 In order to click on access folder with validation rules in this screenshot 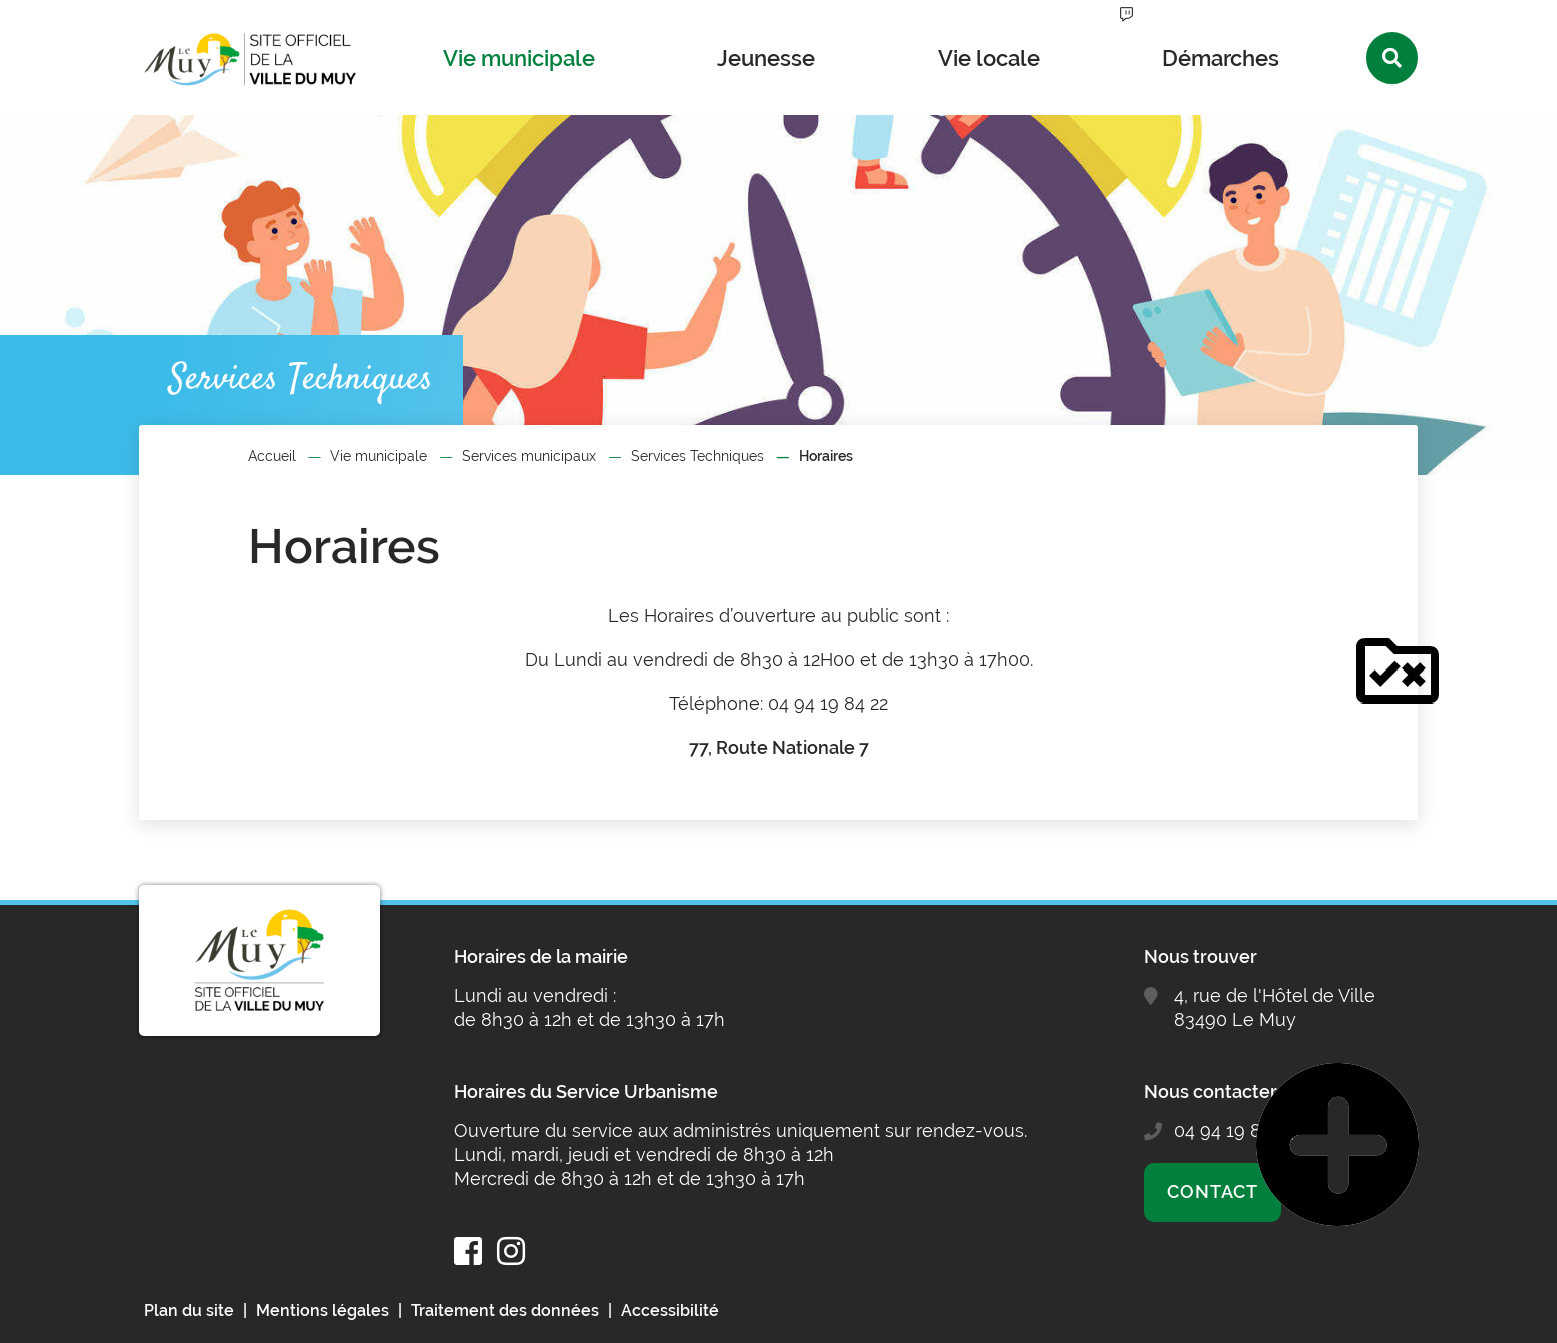, I will do `click(1397, 670)`.